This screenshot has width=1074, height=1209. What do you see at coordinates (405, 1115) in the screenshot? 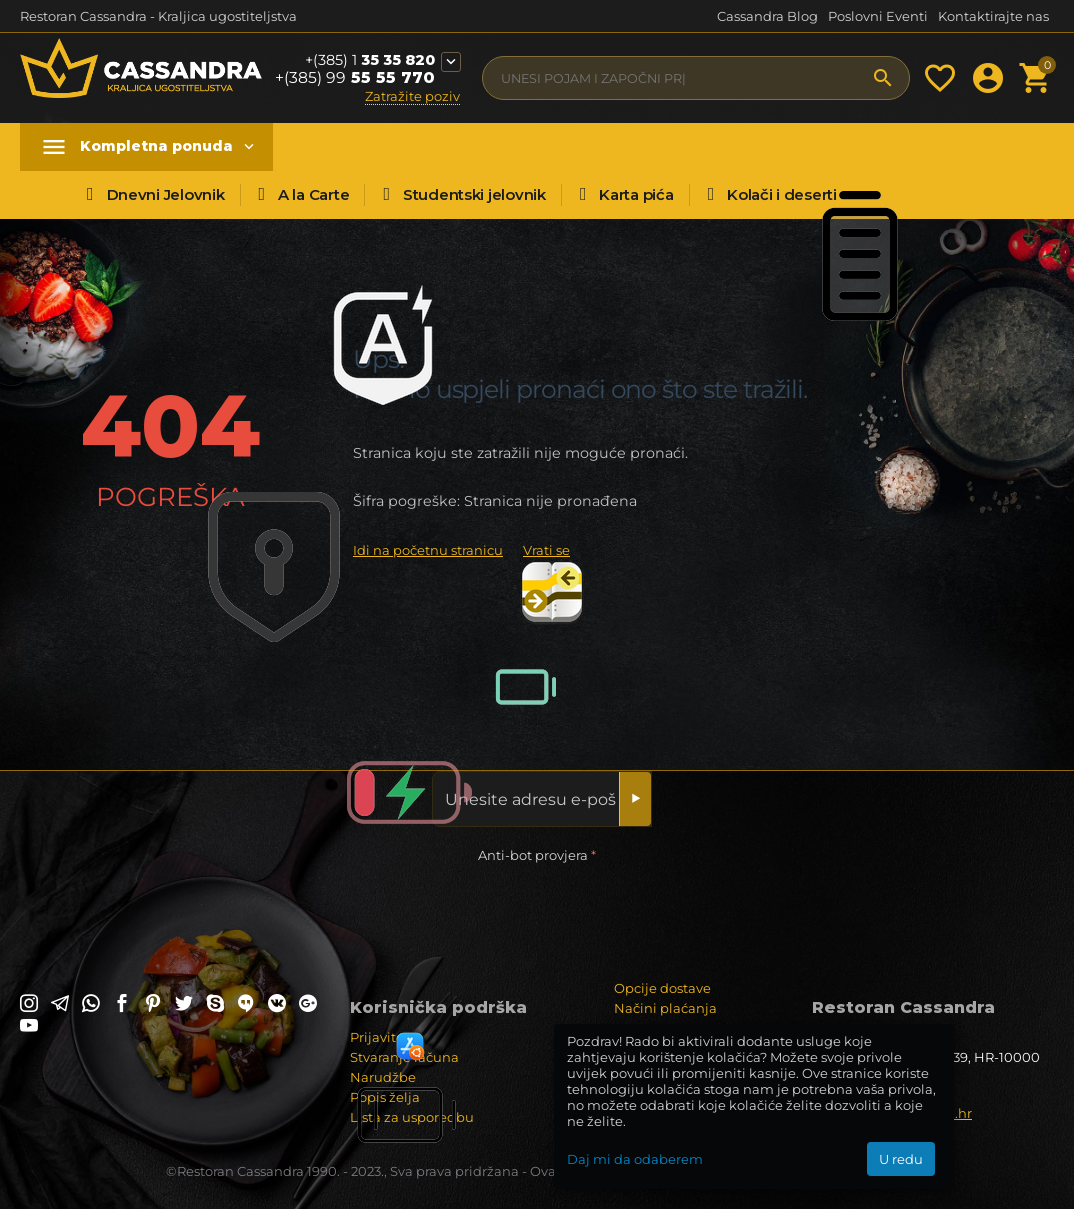
I see `indicates low battery status` at bounding box center [405, 1115].